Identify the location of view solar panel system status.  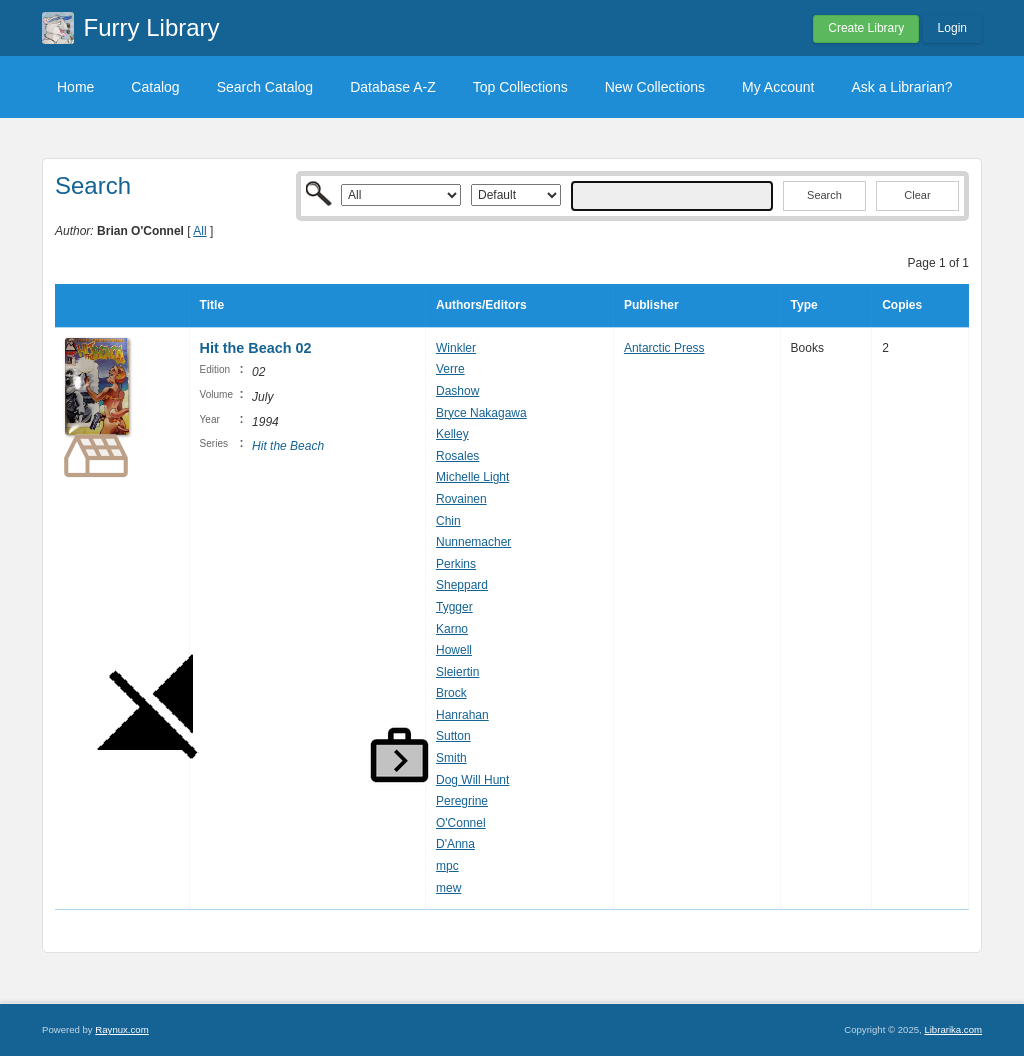
(96, 458).